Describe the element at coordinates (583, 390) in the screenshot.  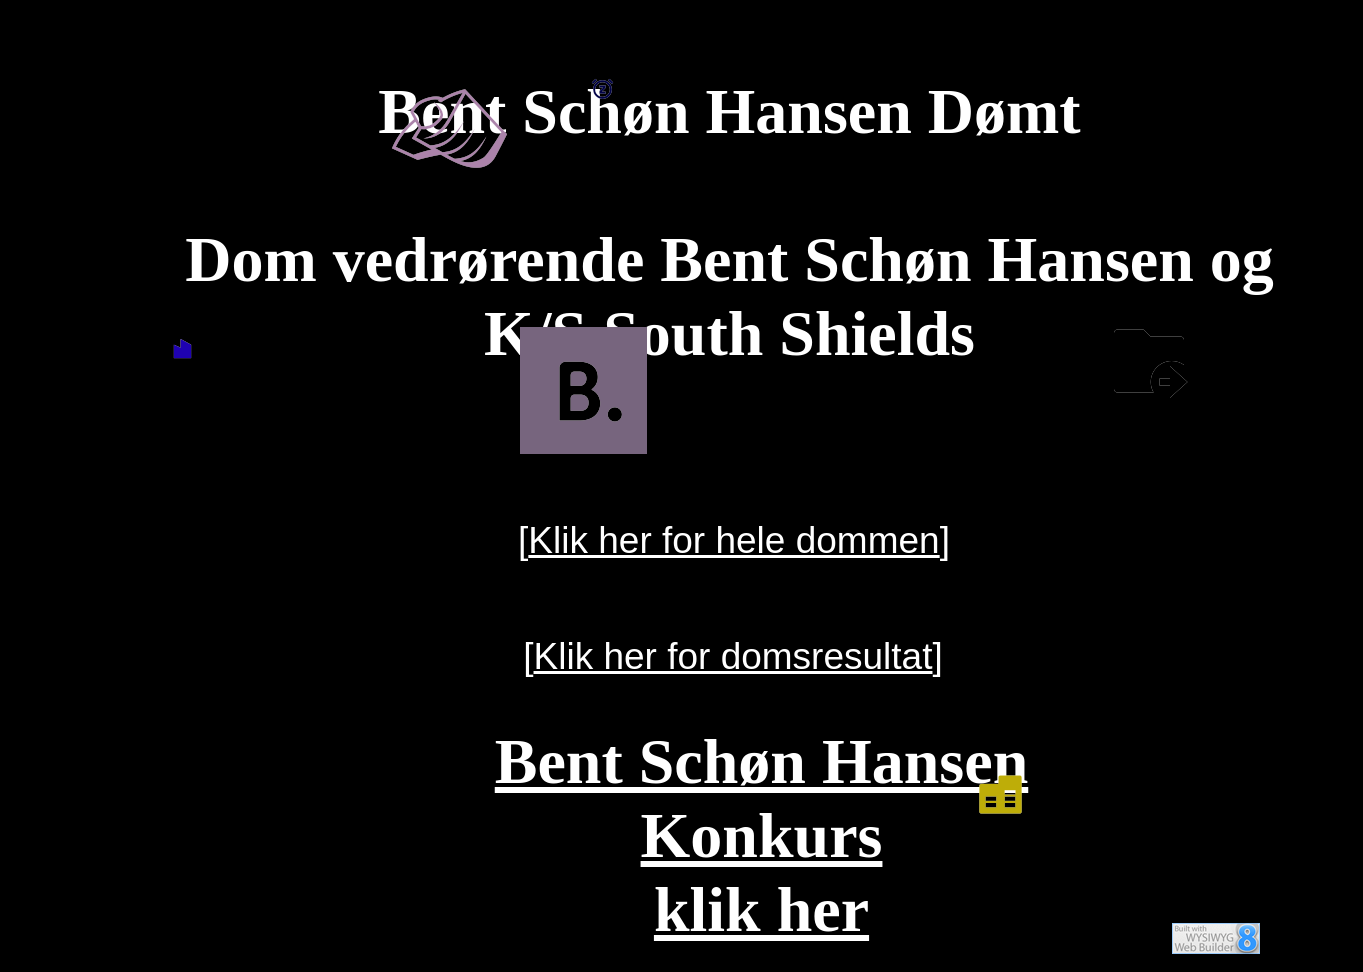
I see `open the Booking.com app` at that location.